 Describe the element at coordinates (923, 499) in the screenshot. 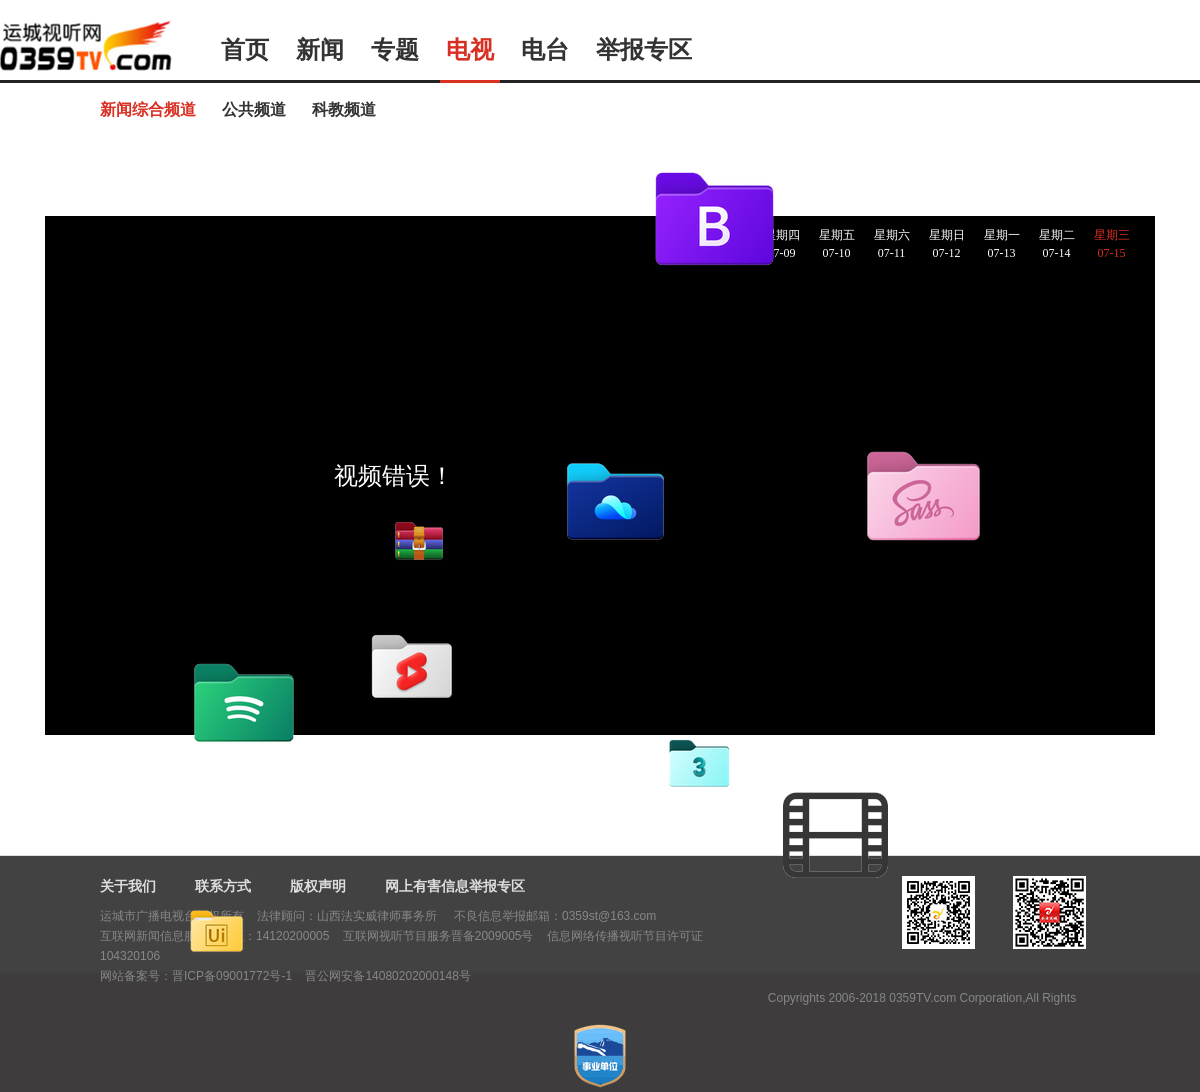

I see `folder containing sass stylesheet files` at that location.